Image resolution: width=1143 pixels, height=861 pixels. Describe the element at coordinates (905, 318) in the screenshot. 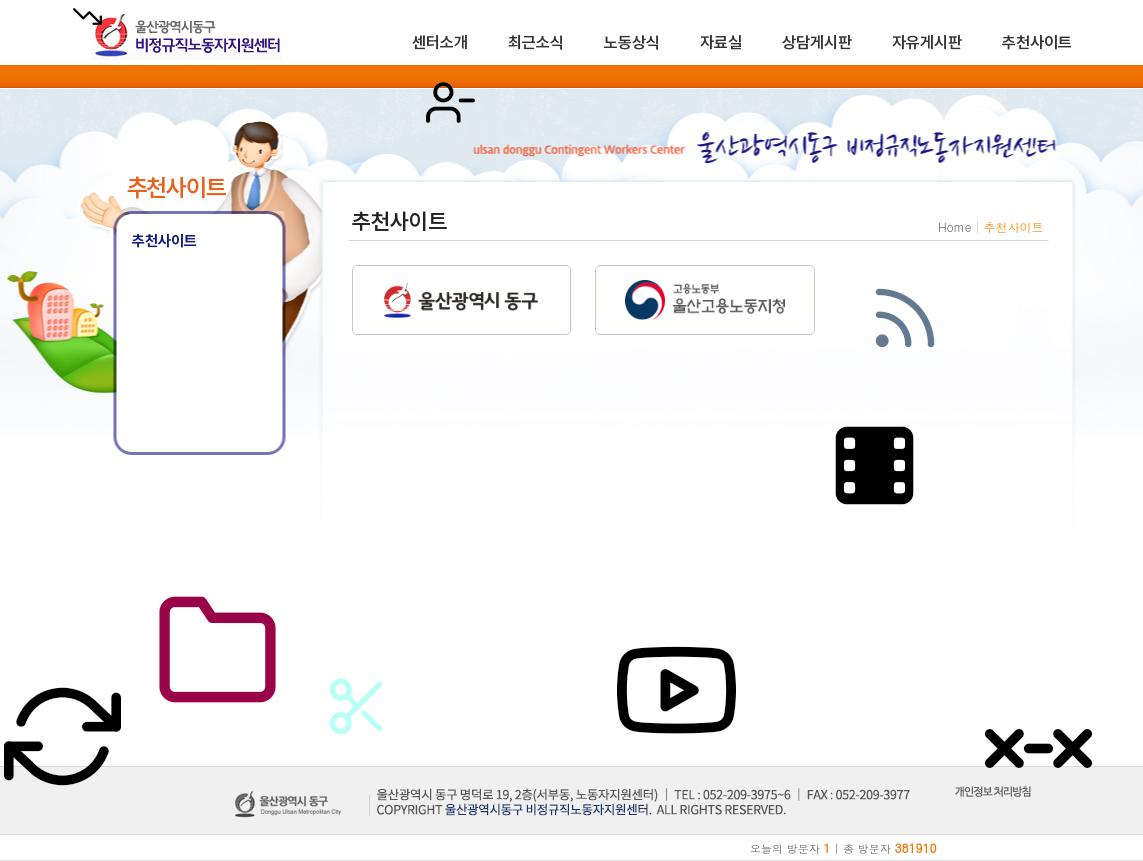

I see `subscribe to RSS feed` at that location.